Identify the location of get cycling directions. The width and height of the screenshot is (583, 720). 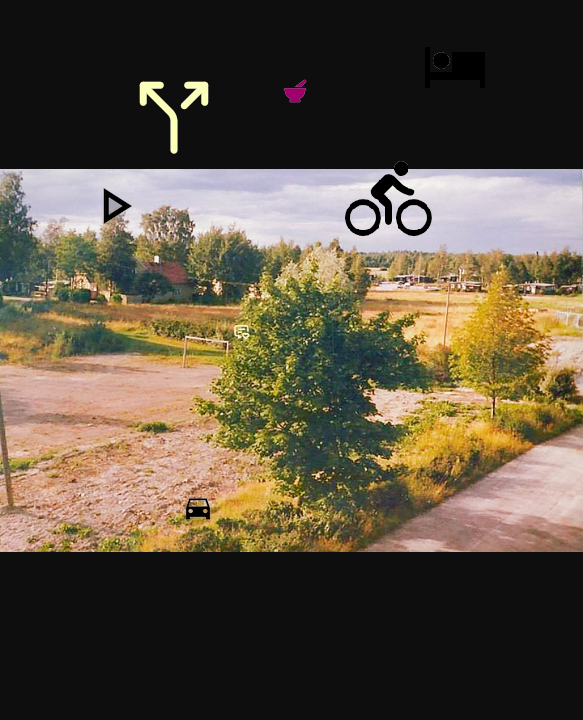
(388, 199).